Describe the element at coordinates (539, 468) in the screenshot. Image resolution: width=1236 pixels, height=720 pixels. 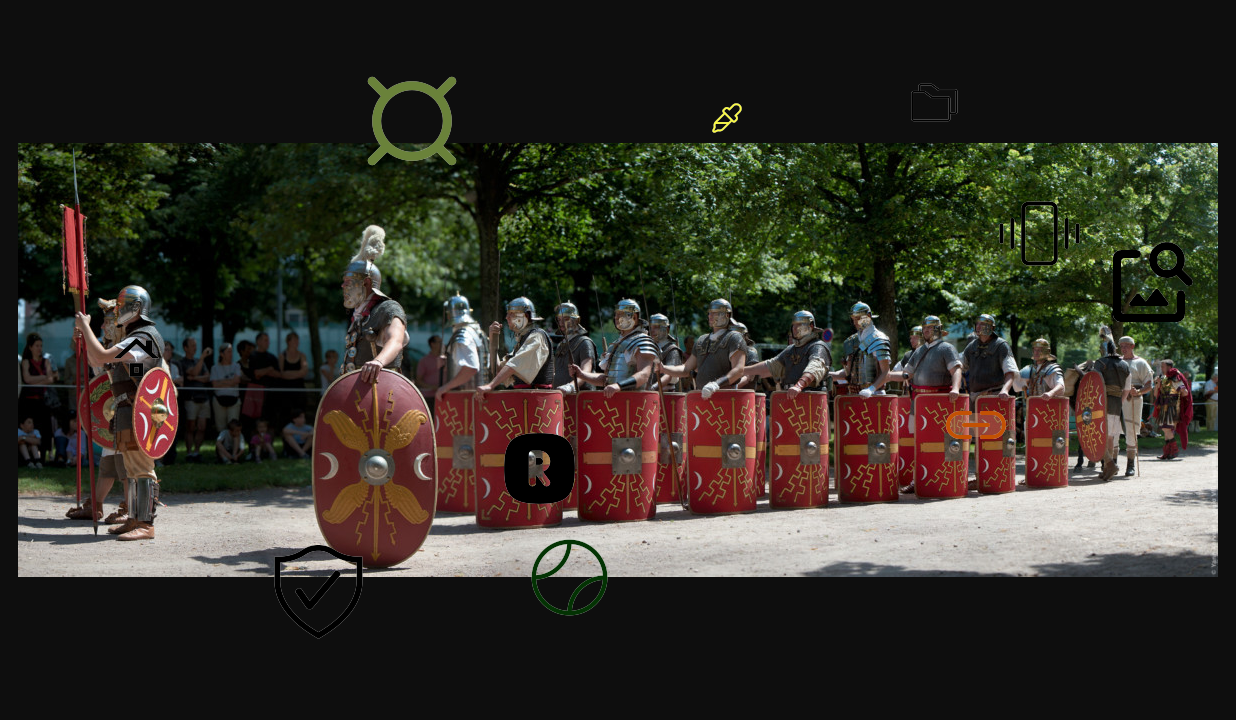
I see `indicates a rating or review feature` at that location.